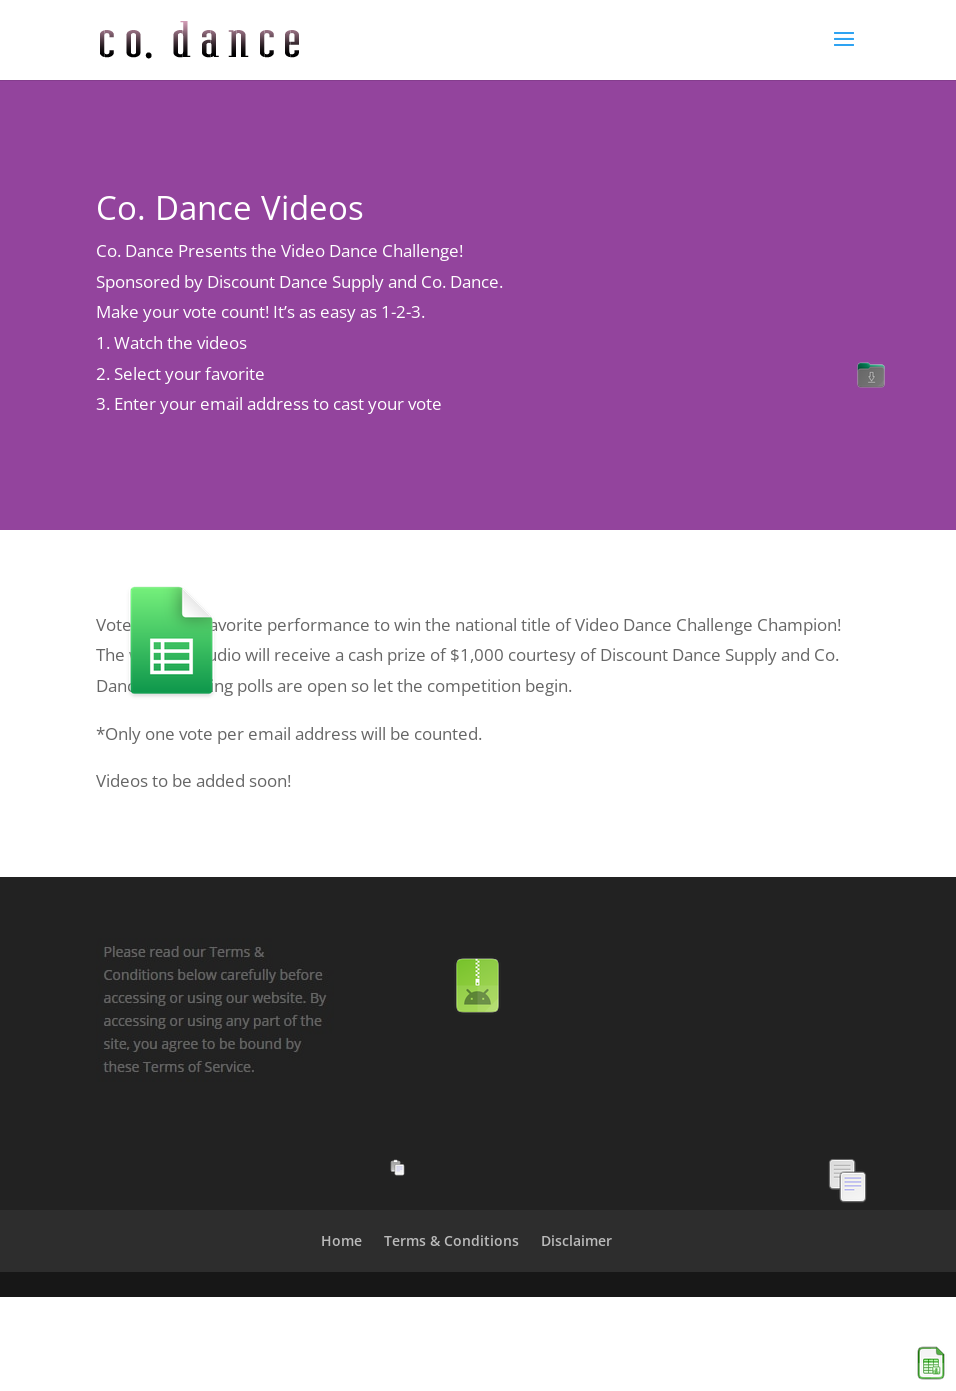  What do you see at coordinates (847, 1180) in the screenshot?
I see `copy selected content to clipboard` at bounding box center [847, 1180].